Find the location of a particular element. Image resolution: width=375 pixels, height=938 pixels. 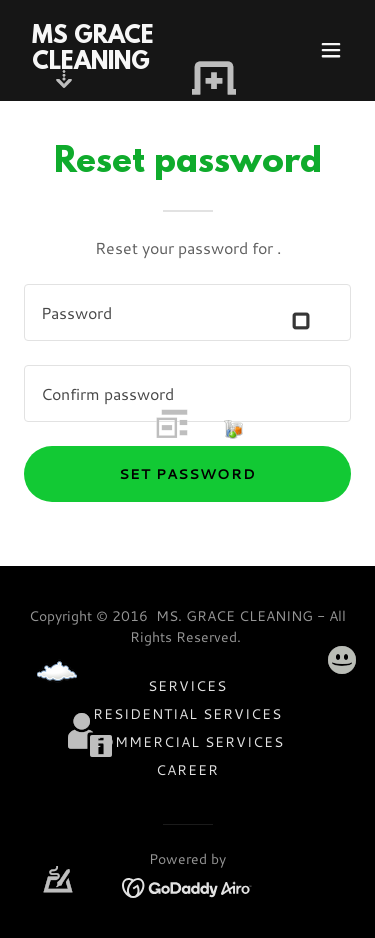

stop or halt current media playback is located at coordinates (316, 305).